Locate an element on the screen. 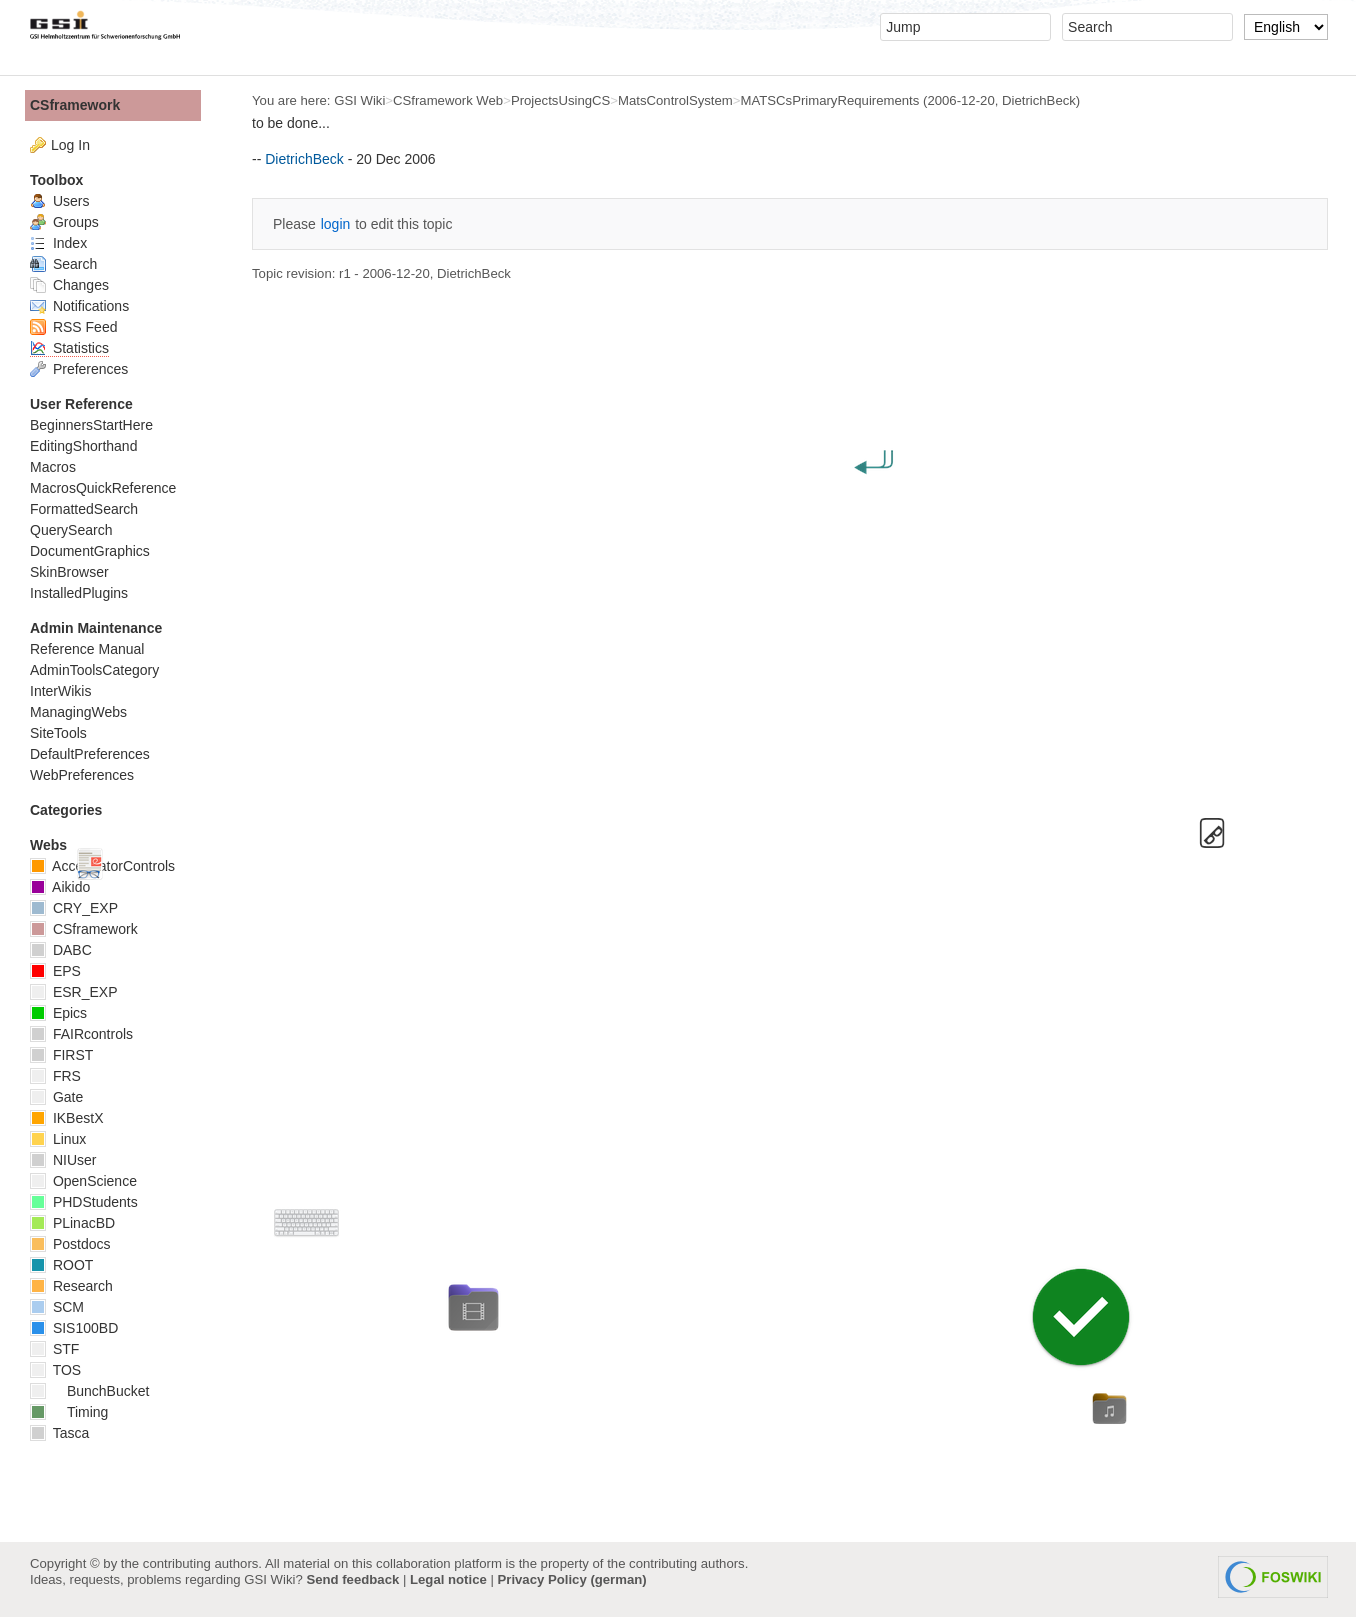 This screenshot has height=1617, width=1356. confirm or apply changes in a dialog is located at coordinates (1081, 1317).